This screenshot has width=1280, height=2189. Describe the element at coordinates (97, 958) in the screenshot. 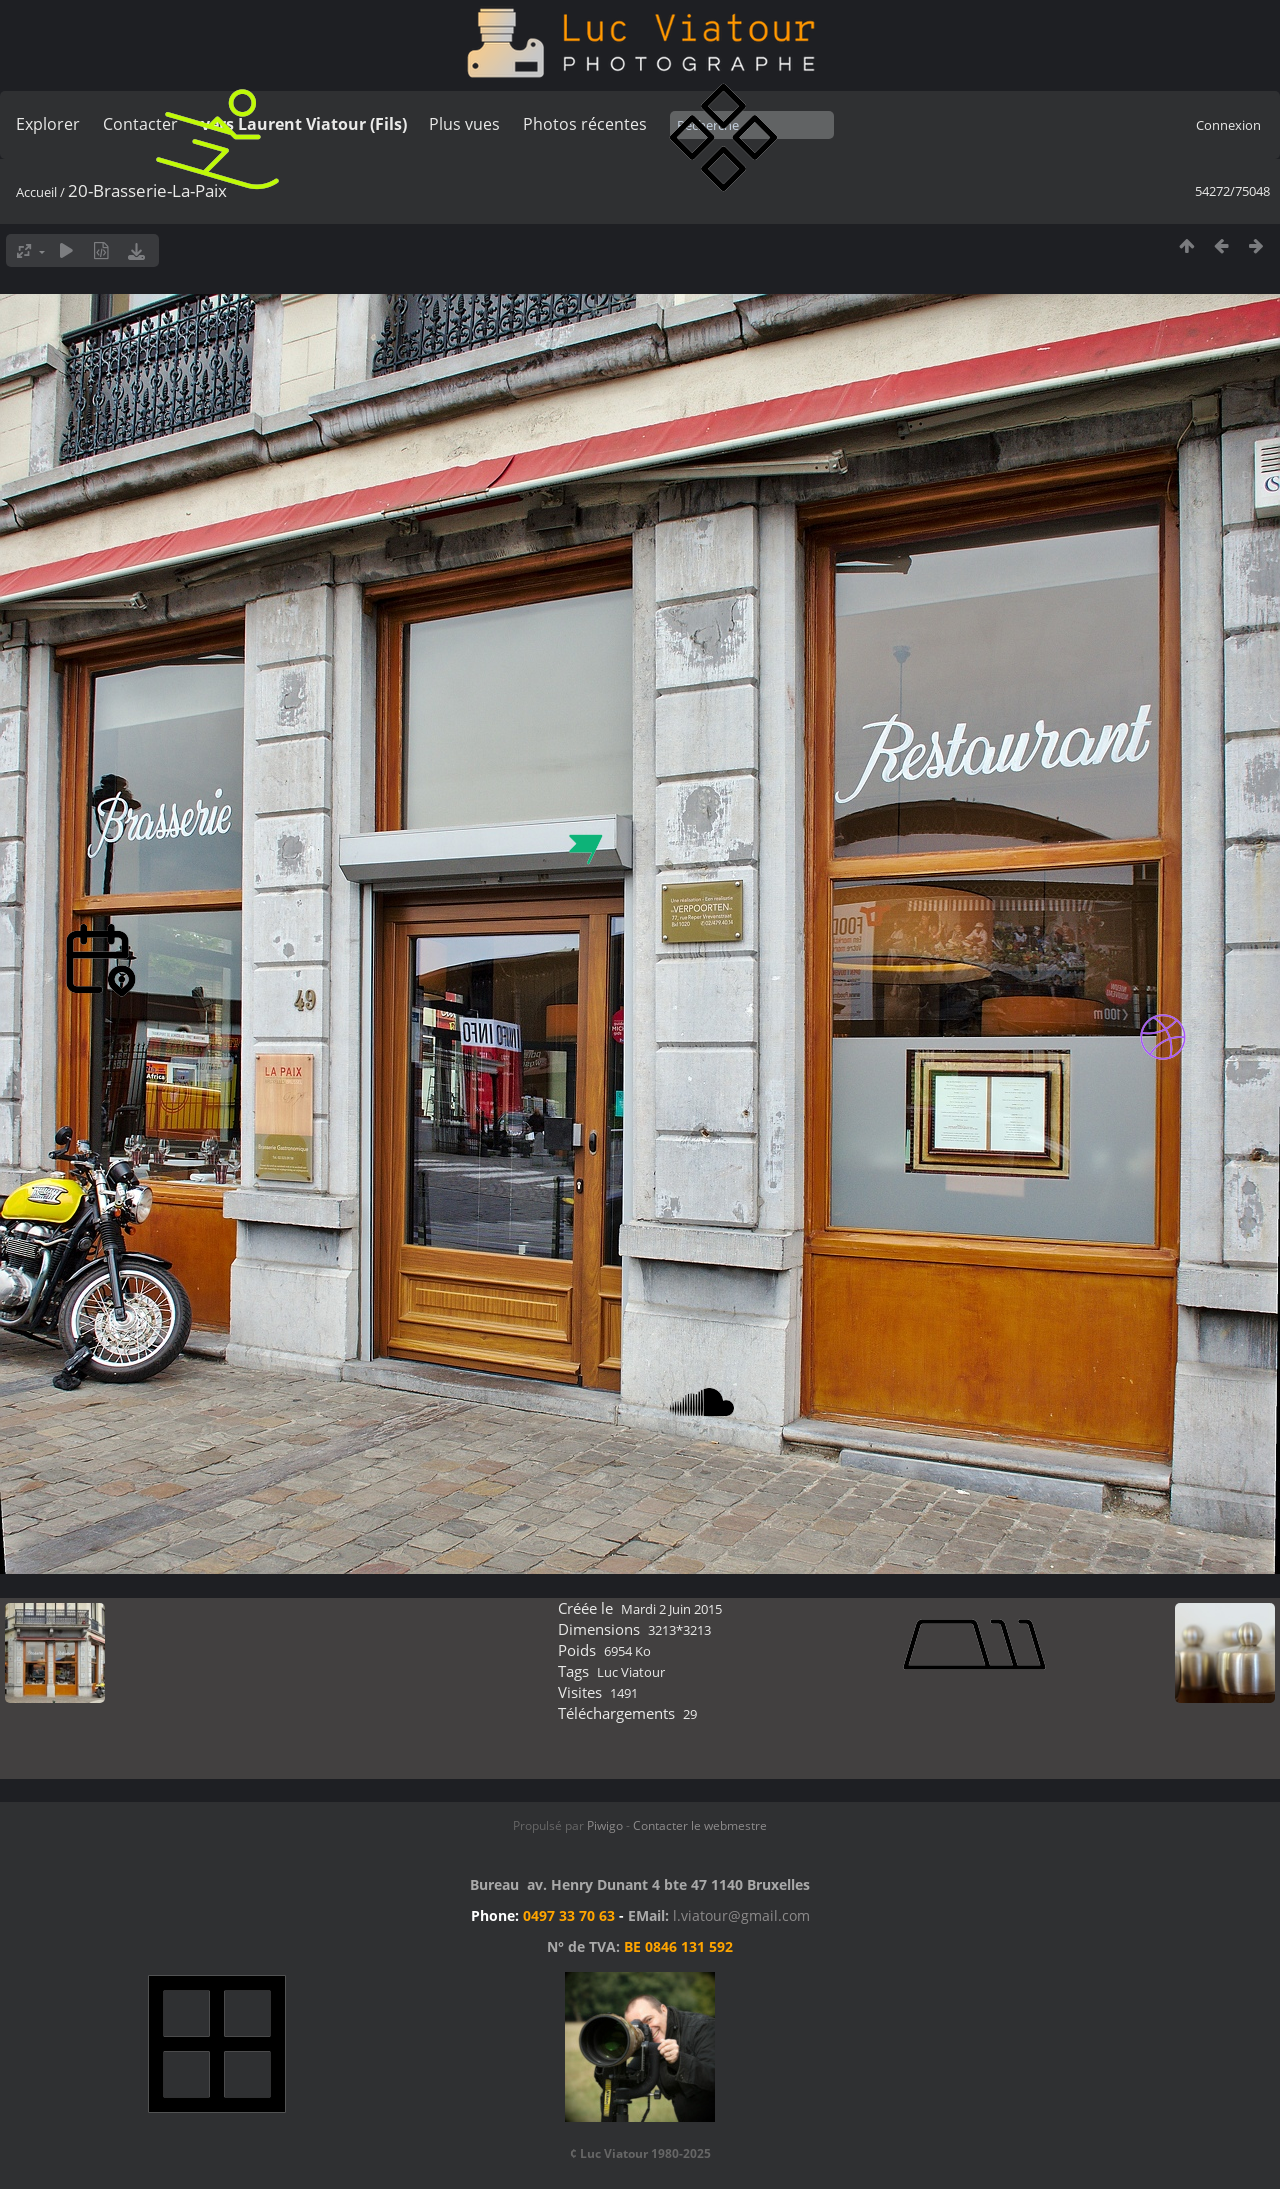

I see `pin an event to a specific location` at that location.